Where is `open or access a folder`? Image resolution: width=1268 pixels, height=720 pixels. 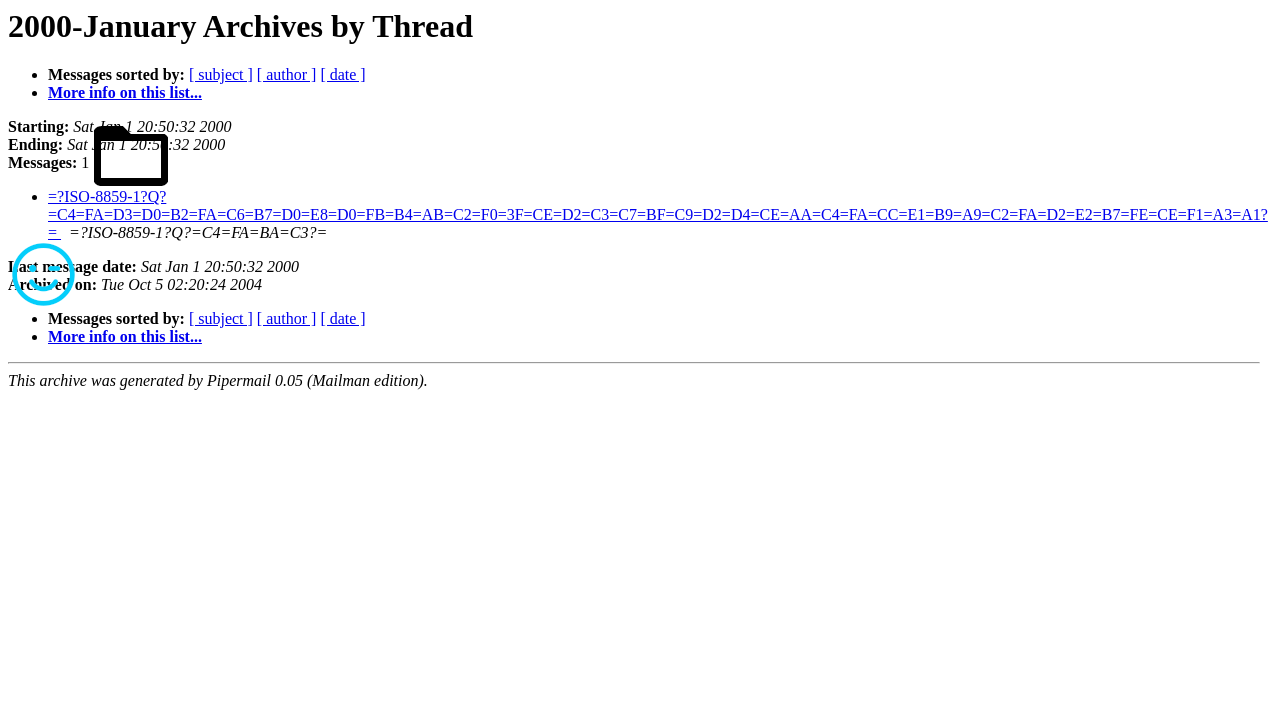 open or access a folder is located at coordinates (131, 156).